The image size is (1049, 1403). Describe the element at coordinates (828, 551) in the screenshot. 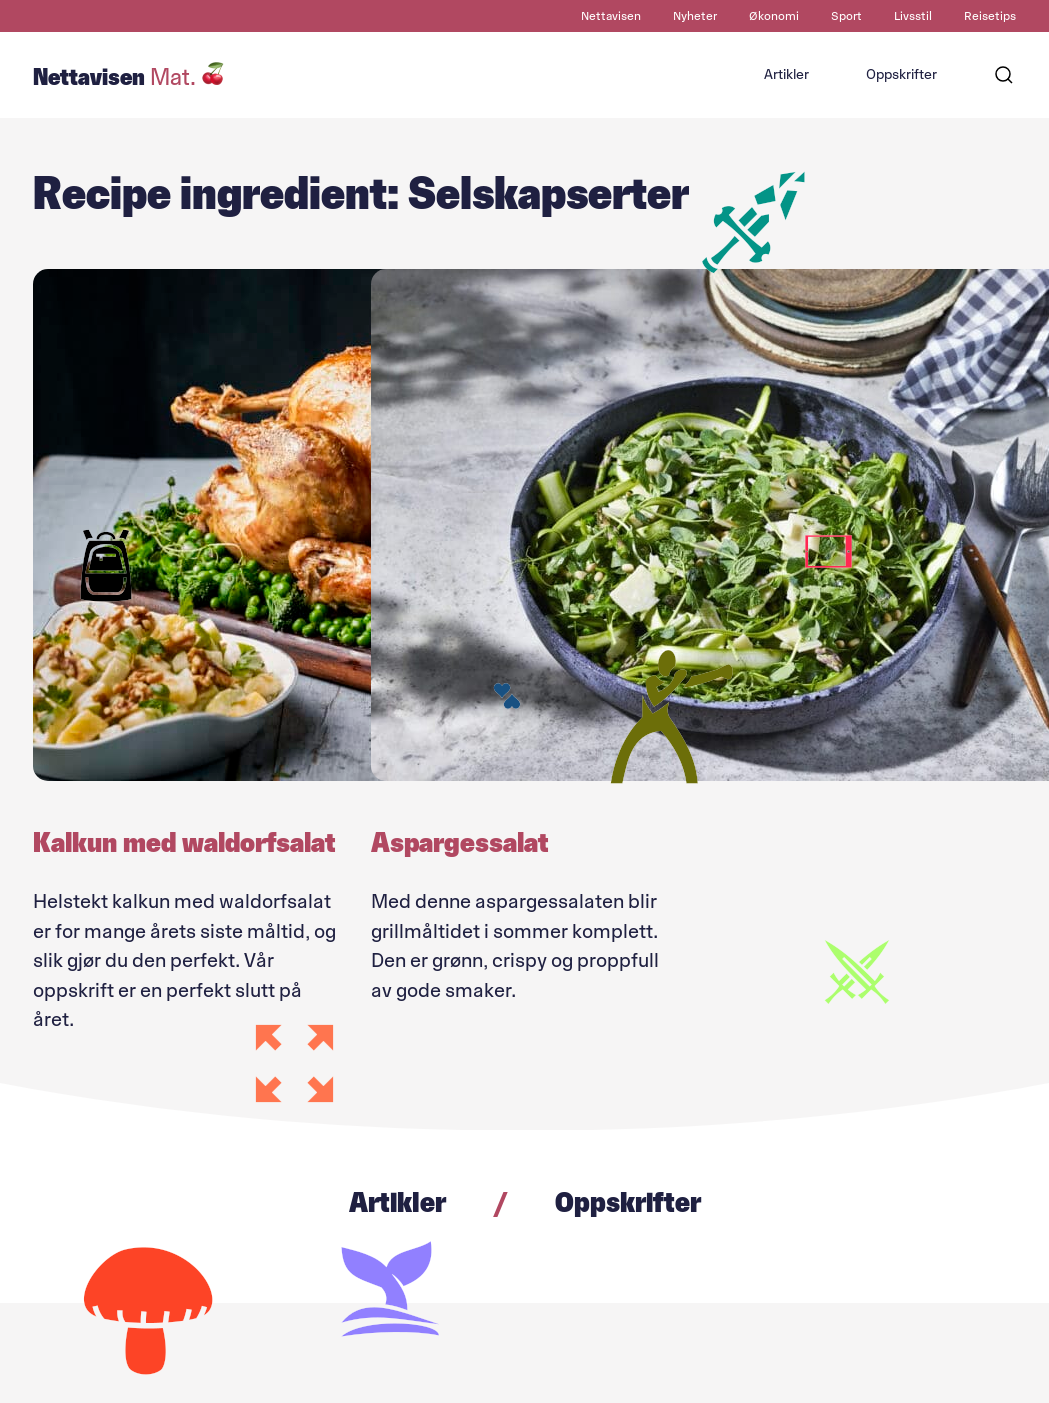

I see `switch to tablet view or layout` at that location.